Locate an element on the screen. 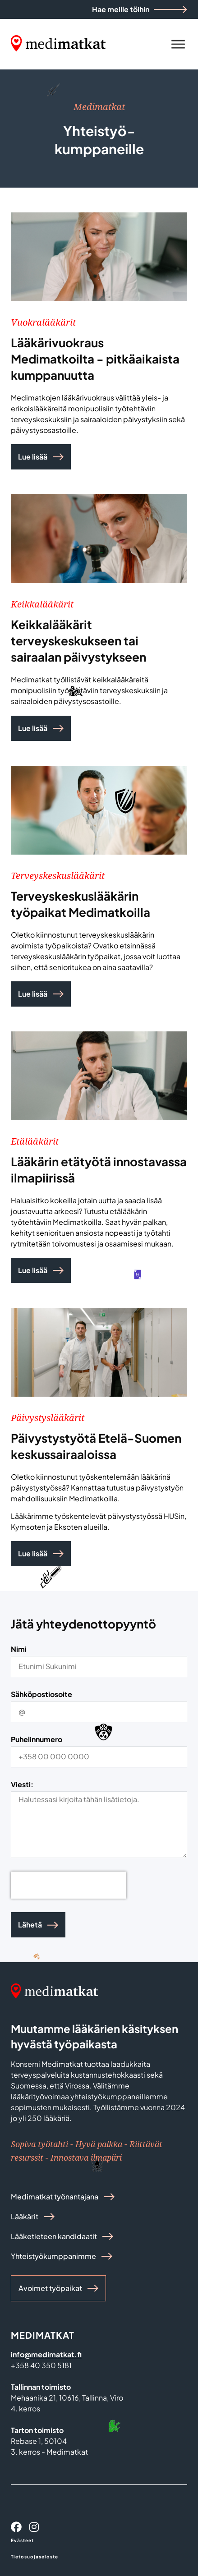 The height and width of the screenshot is (2576, 198). use holy water item in game is located at coordinates (37, 1956).